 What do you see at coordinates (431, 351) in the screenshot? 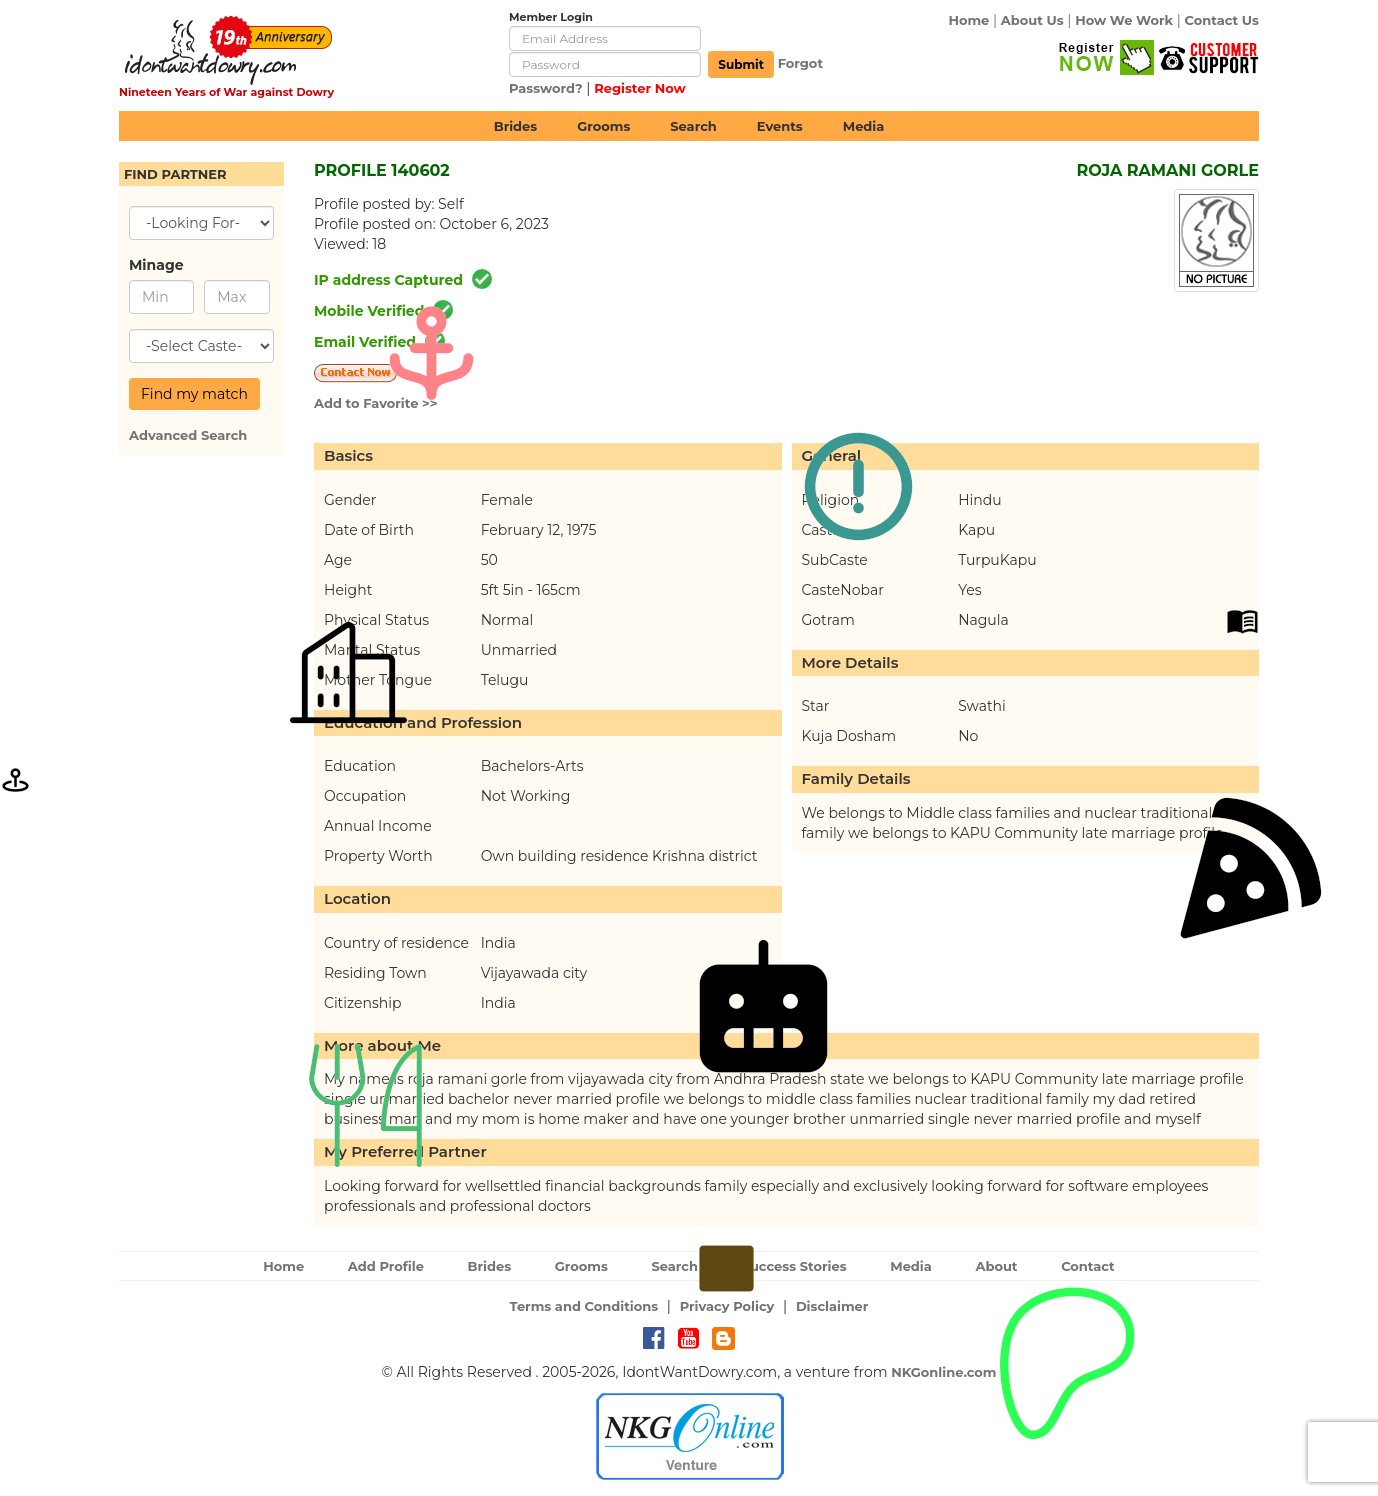
I see `anchor link to a specific section on a page` at bounding box center [431, 351].